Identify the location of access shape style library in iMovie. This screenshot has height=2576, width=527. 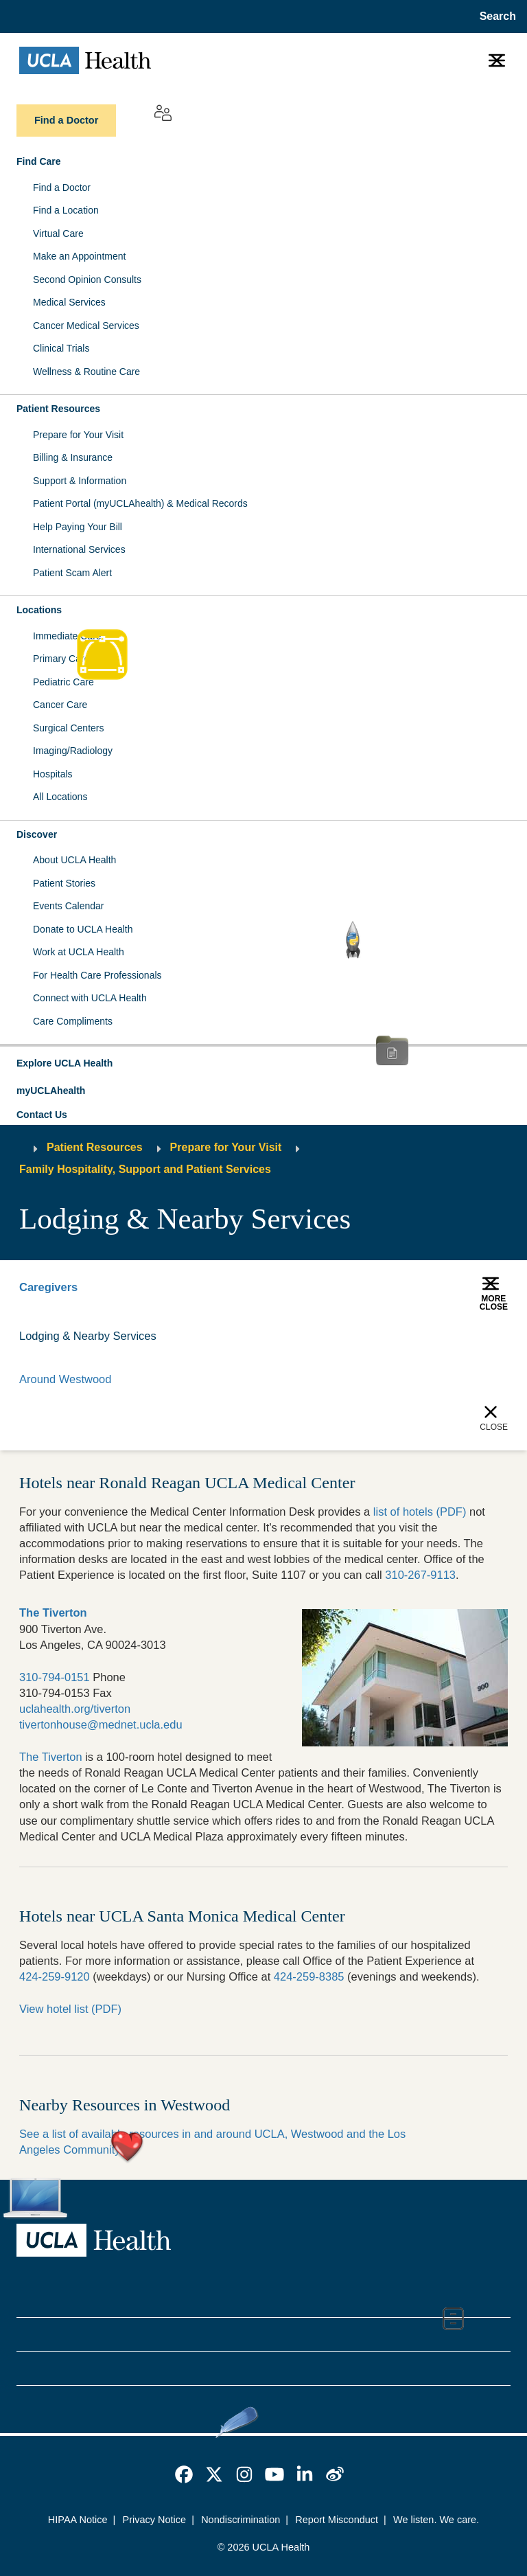
(102, 654).